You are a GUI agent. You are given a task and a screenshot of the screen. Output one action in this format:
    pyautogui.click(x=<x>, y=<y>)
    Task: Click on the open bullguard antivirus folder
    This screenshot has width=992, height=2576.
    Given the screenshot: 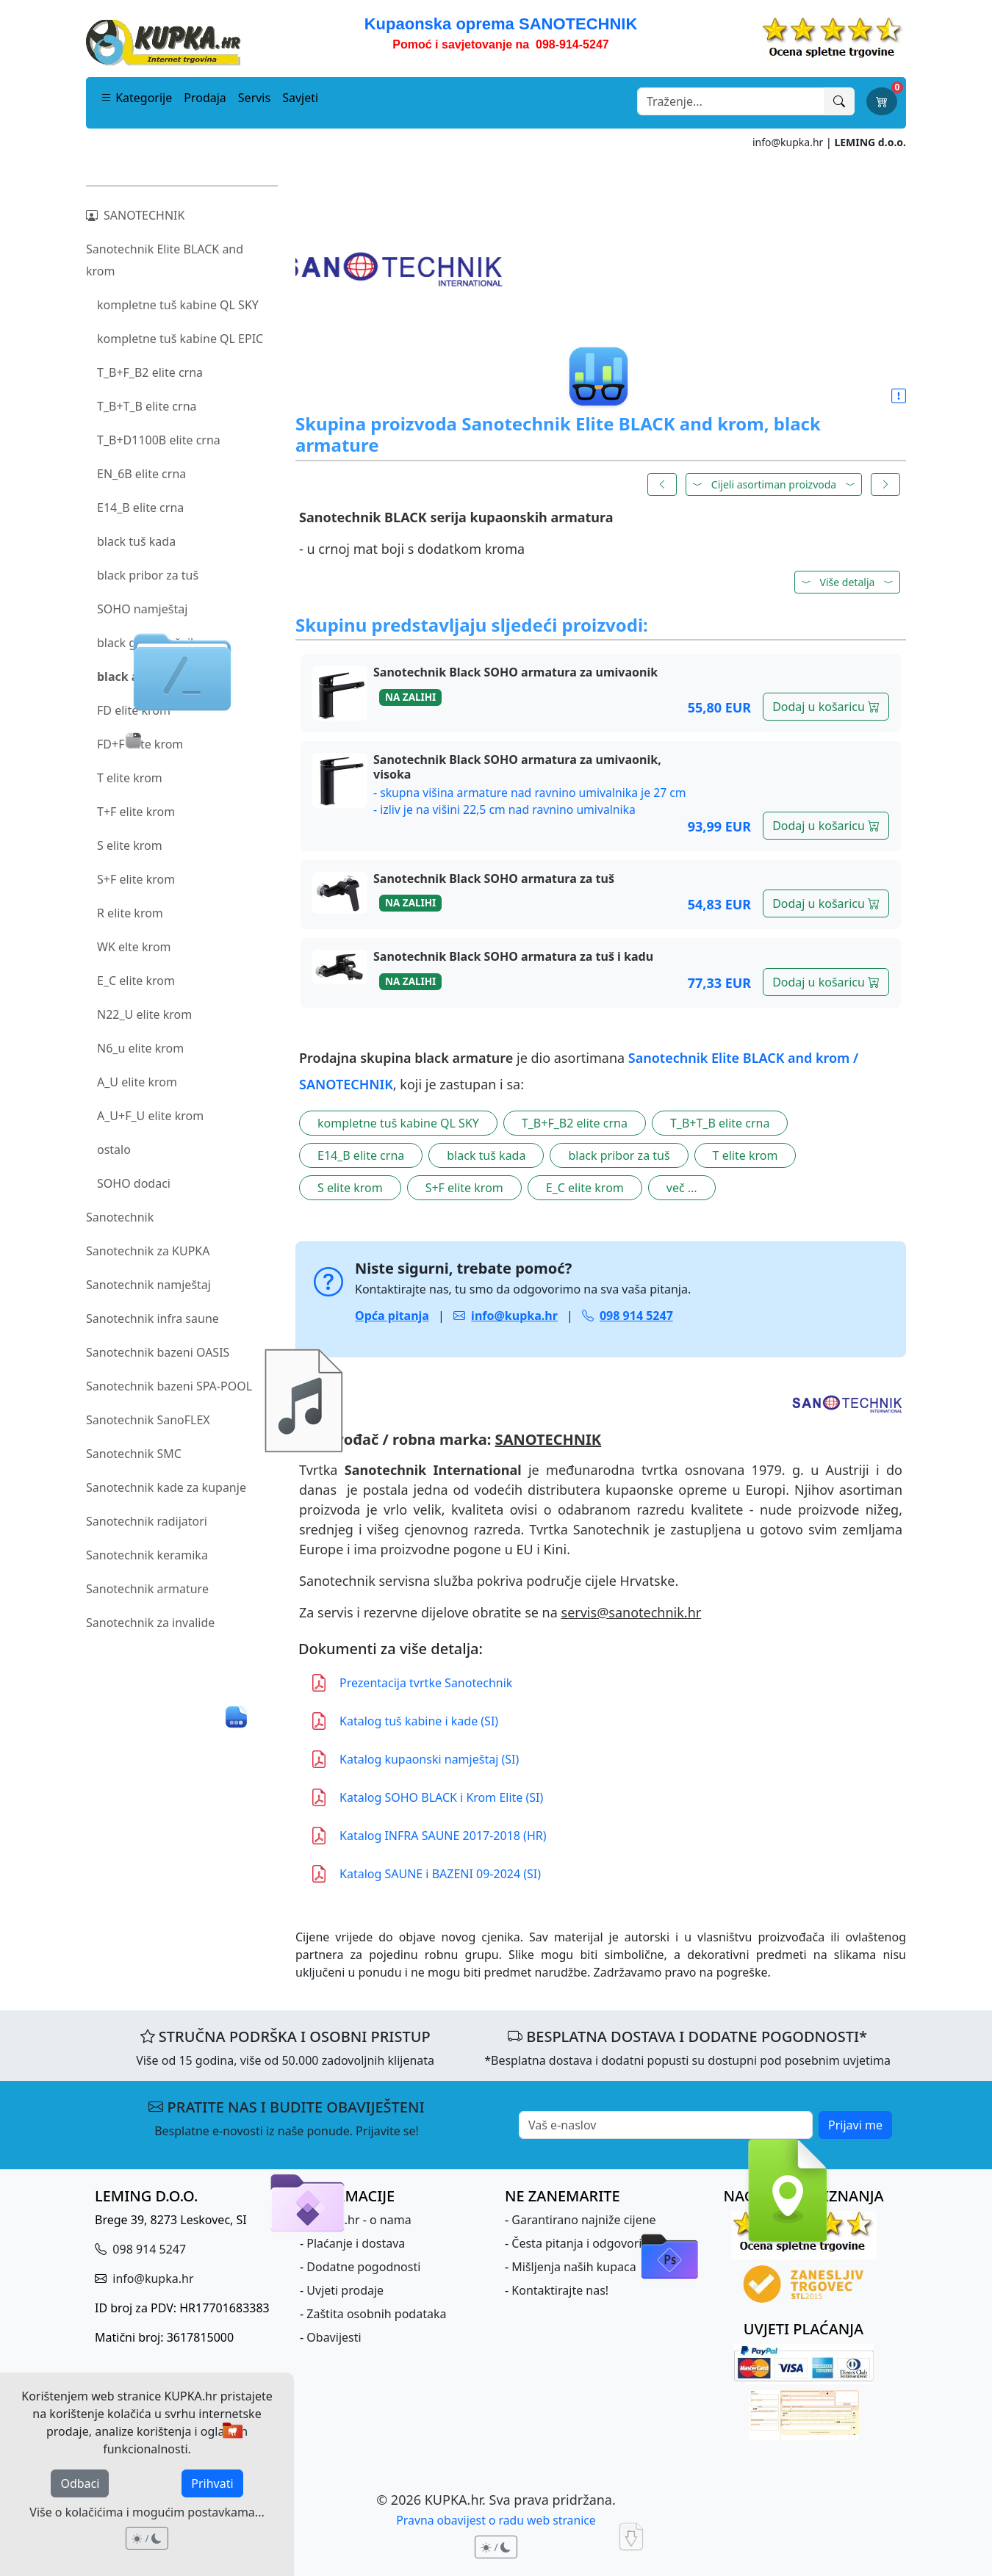 What is the action you would take?
    pyautogui.click(x=232, y=2431)
    